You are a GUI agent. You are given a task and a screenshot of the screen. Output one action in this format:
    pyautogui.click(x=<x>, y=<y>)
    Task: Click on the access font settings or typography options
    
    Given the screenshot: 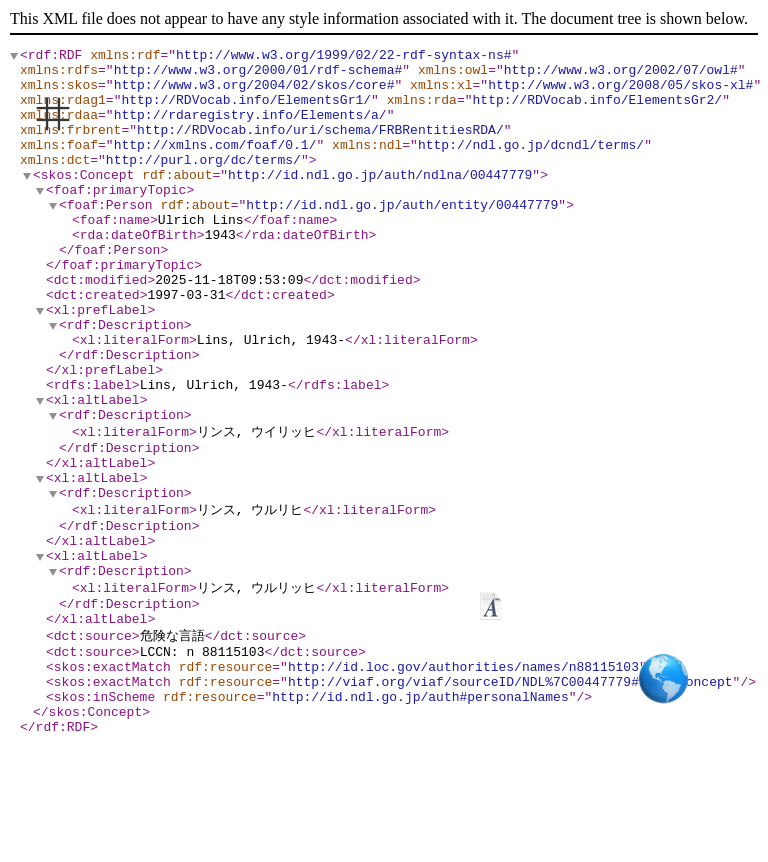 What is the action you would take?
    pyautogui.click(x=490, y=606)
    